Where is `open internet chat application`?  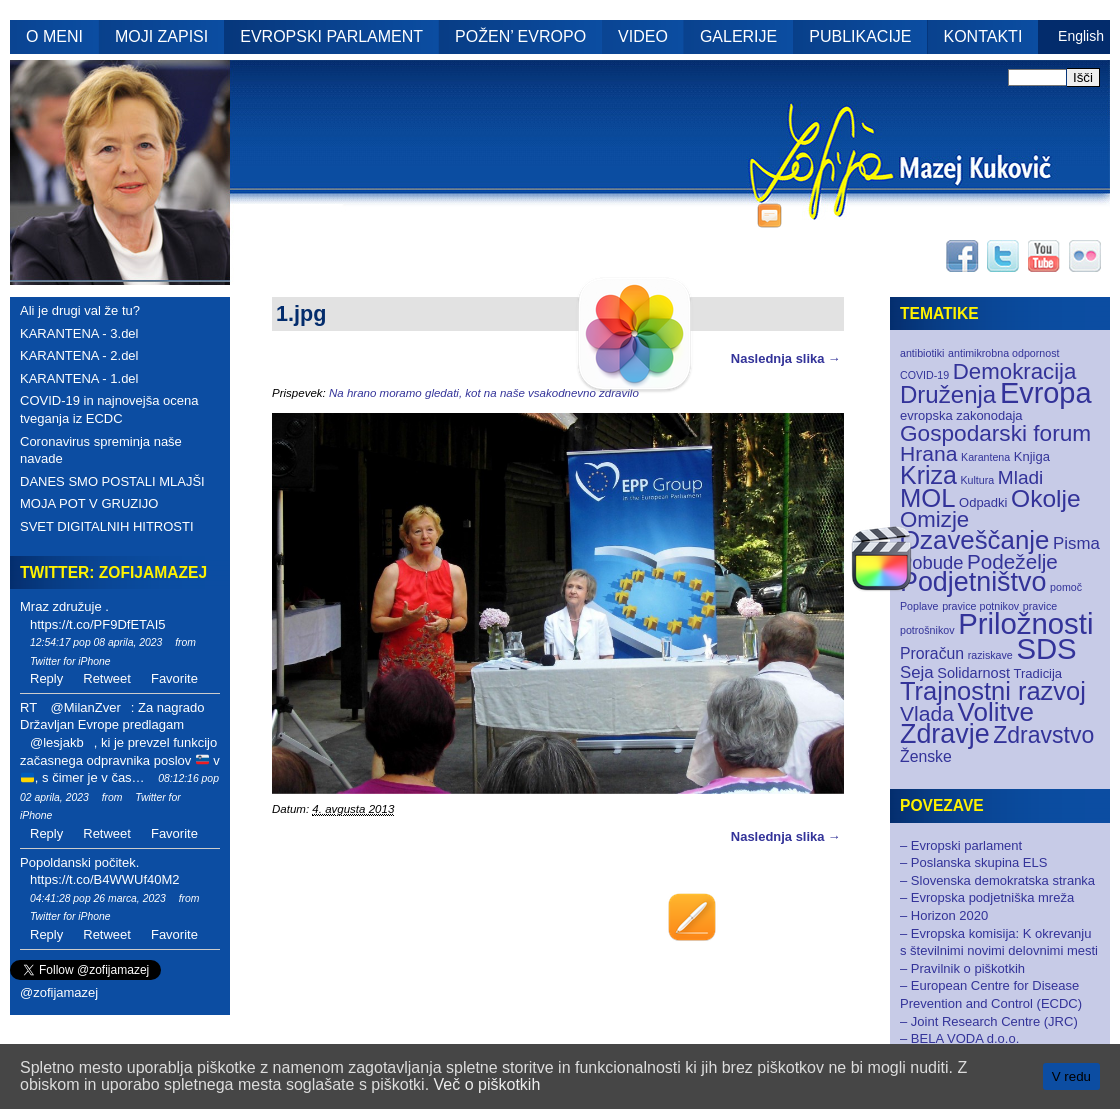
open internet chat application is located at coordinates (769, 215).